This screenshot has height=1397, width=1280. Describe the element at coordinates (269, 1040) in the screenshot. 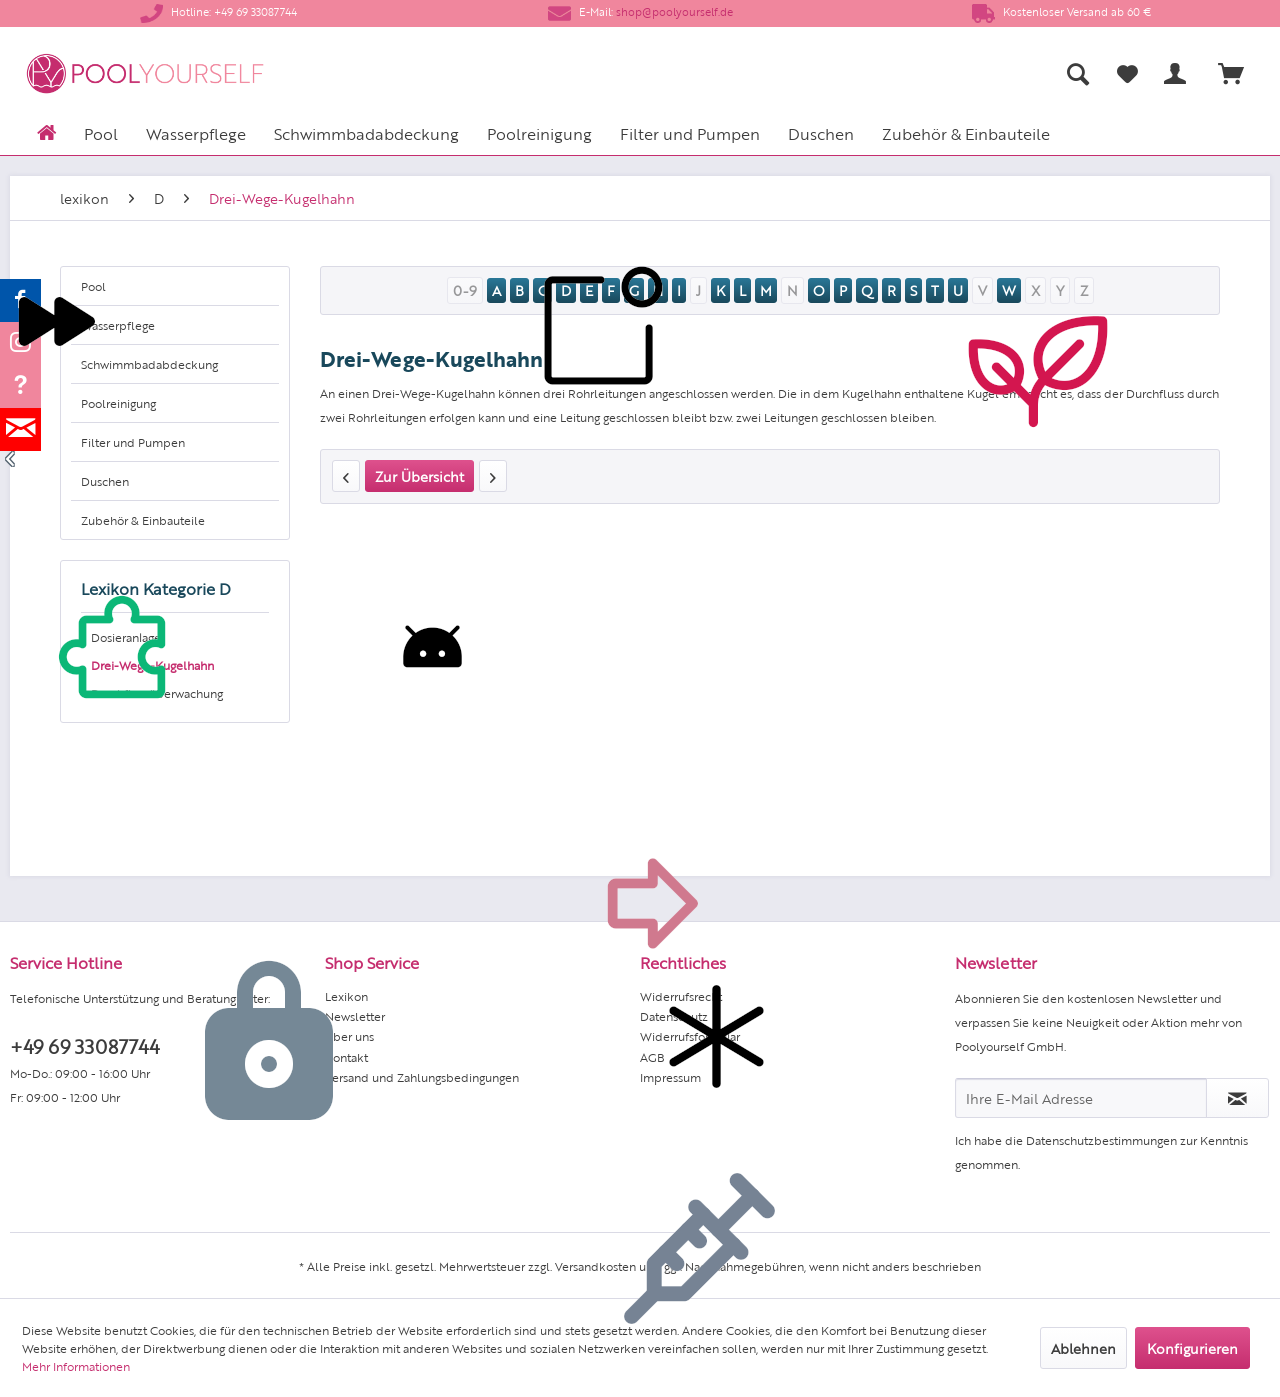

I see `lock or secure this item` at that location.